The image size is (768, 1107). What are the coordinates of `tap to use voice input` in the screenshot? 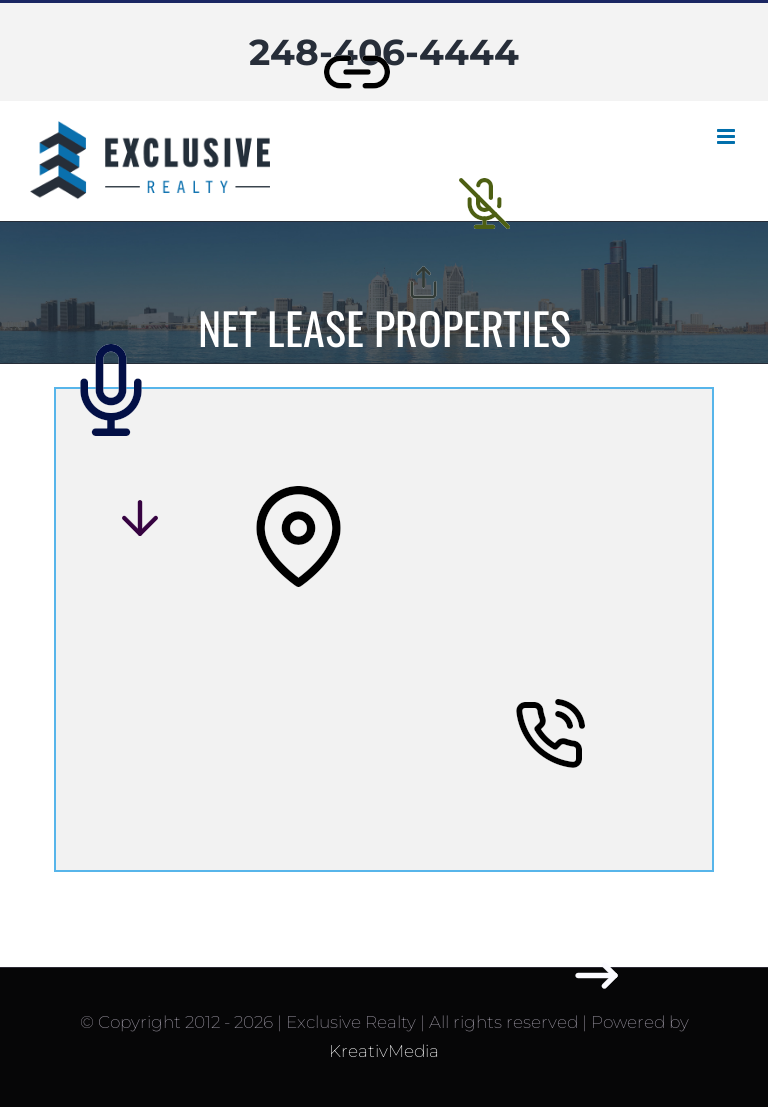 It's located at (111, 390).